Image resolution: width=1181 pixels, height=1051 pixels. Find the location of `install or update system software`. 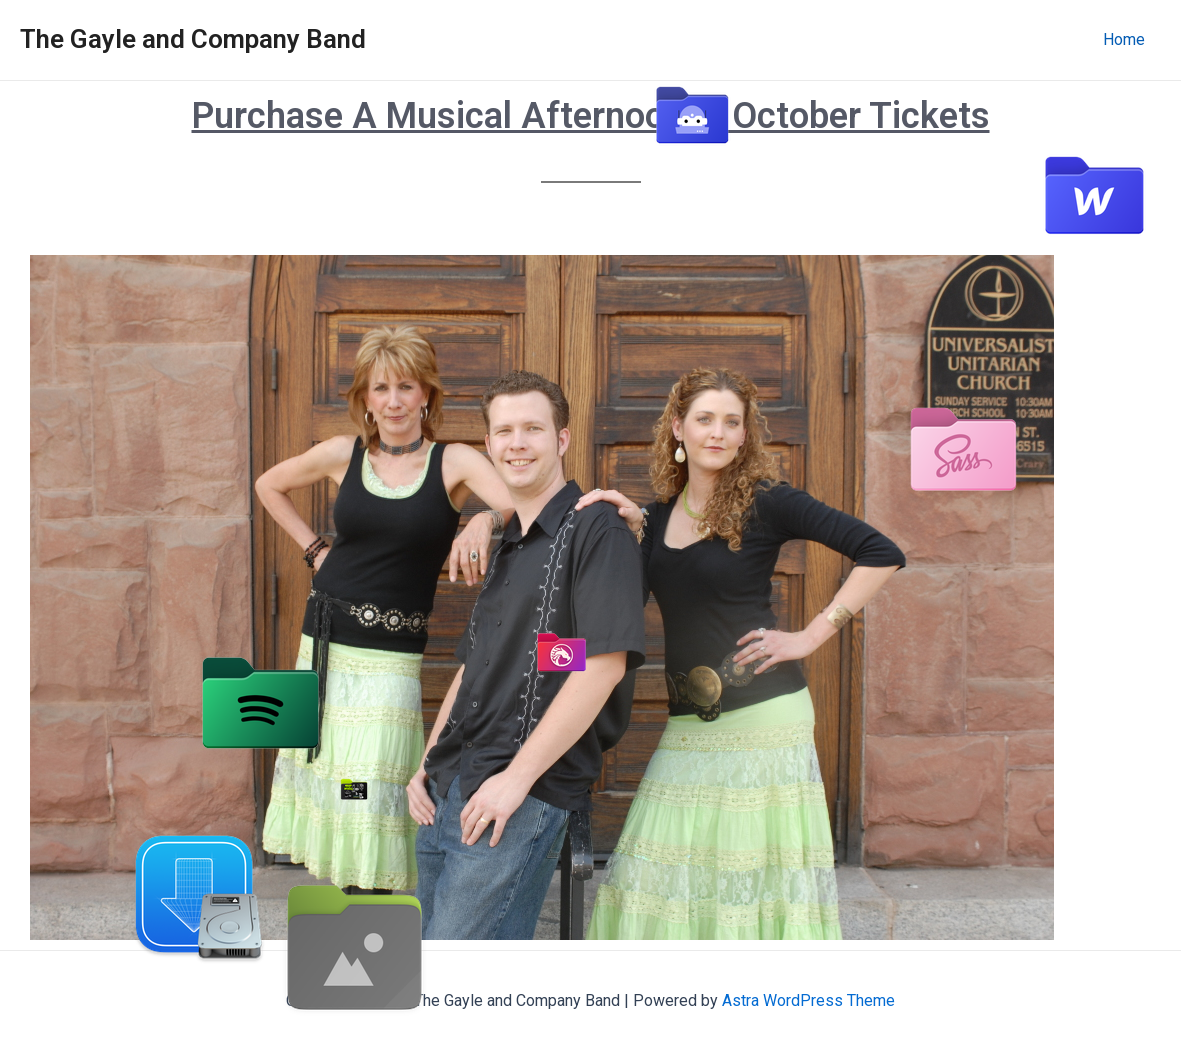

install or update system software is located at coordinates (194, 894).